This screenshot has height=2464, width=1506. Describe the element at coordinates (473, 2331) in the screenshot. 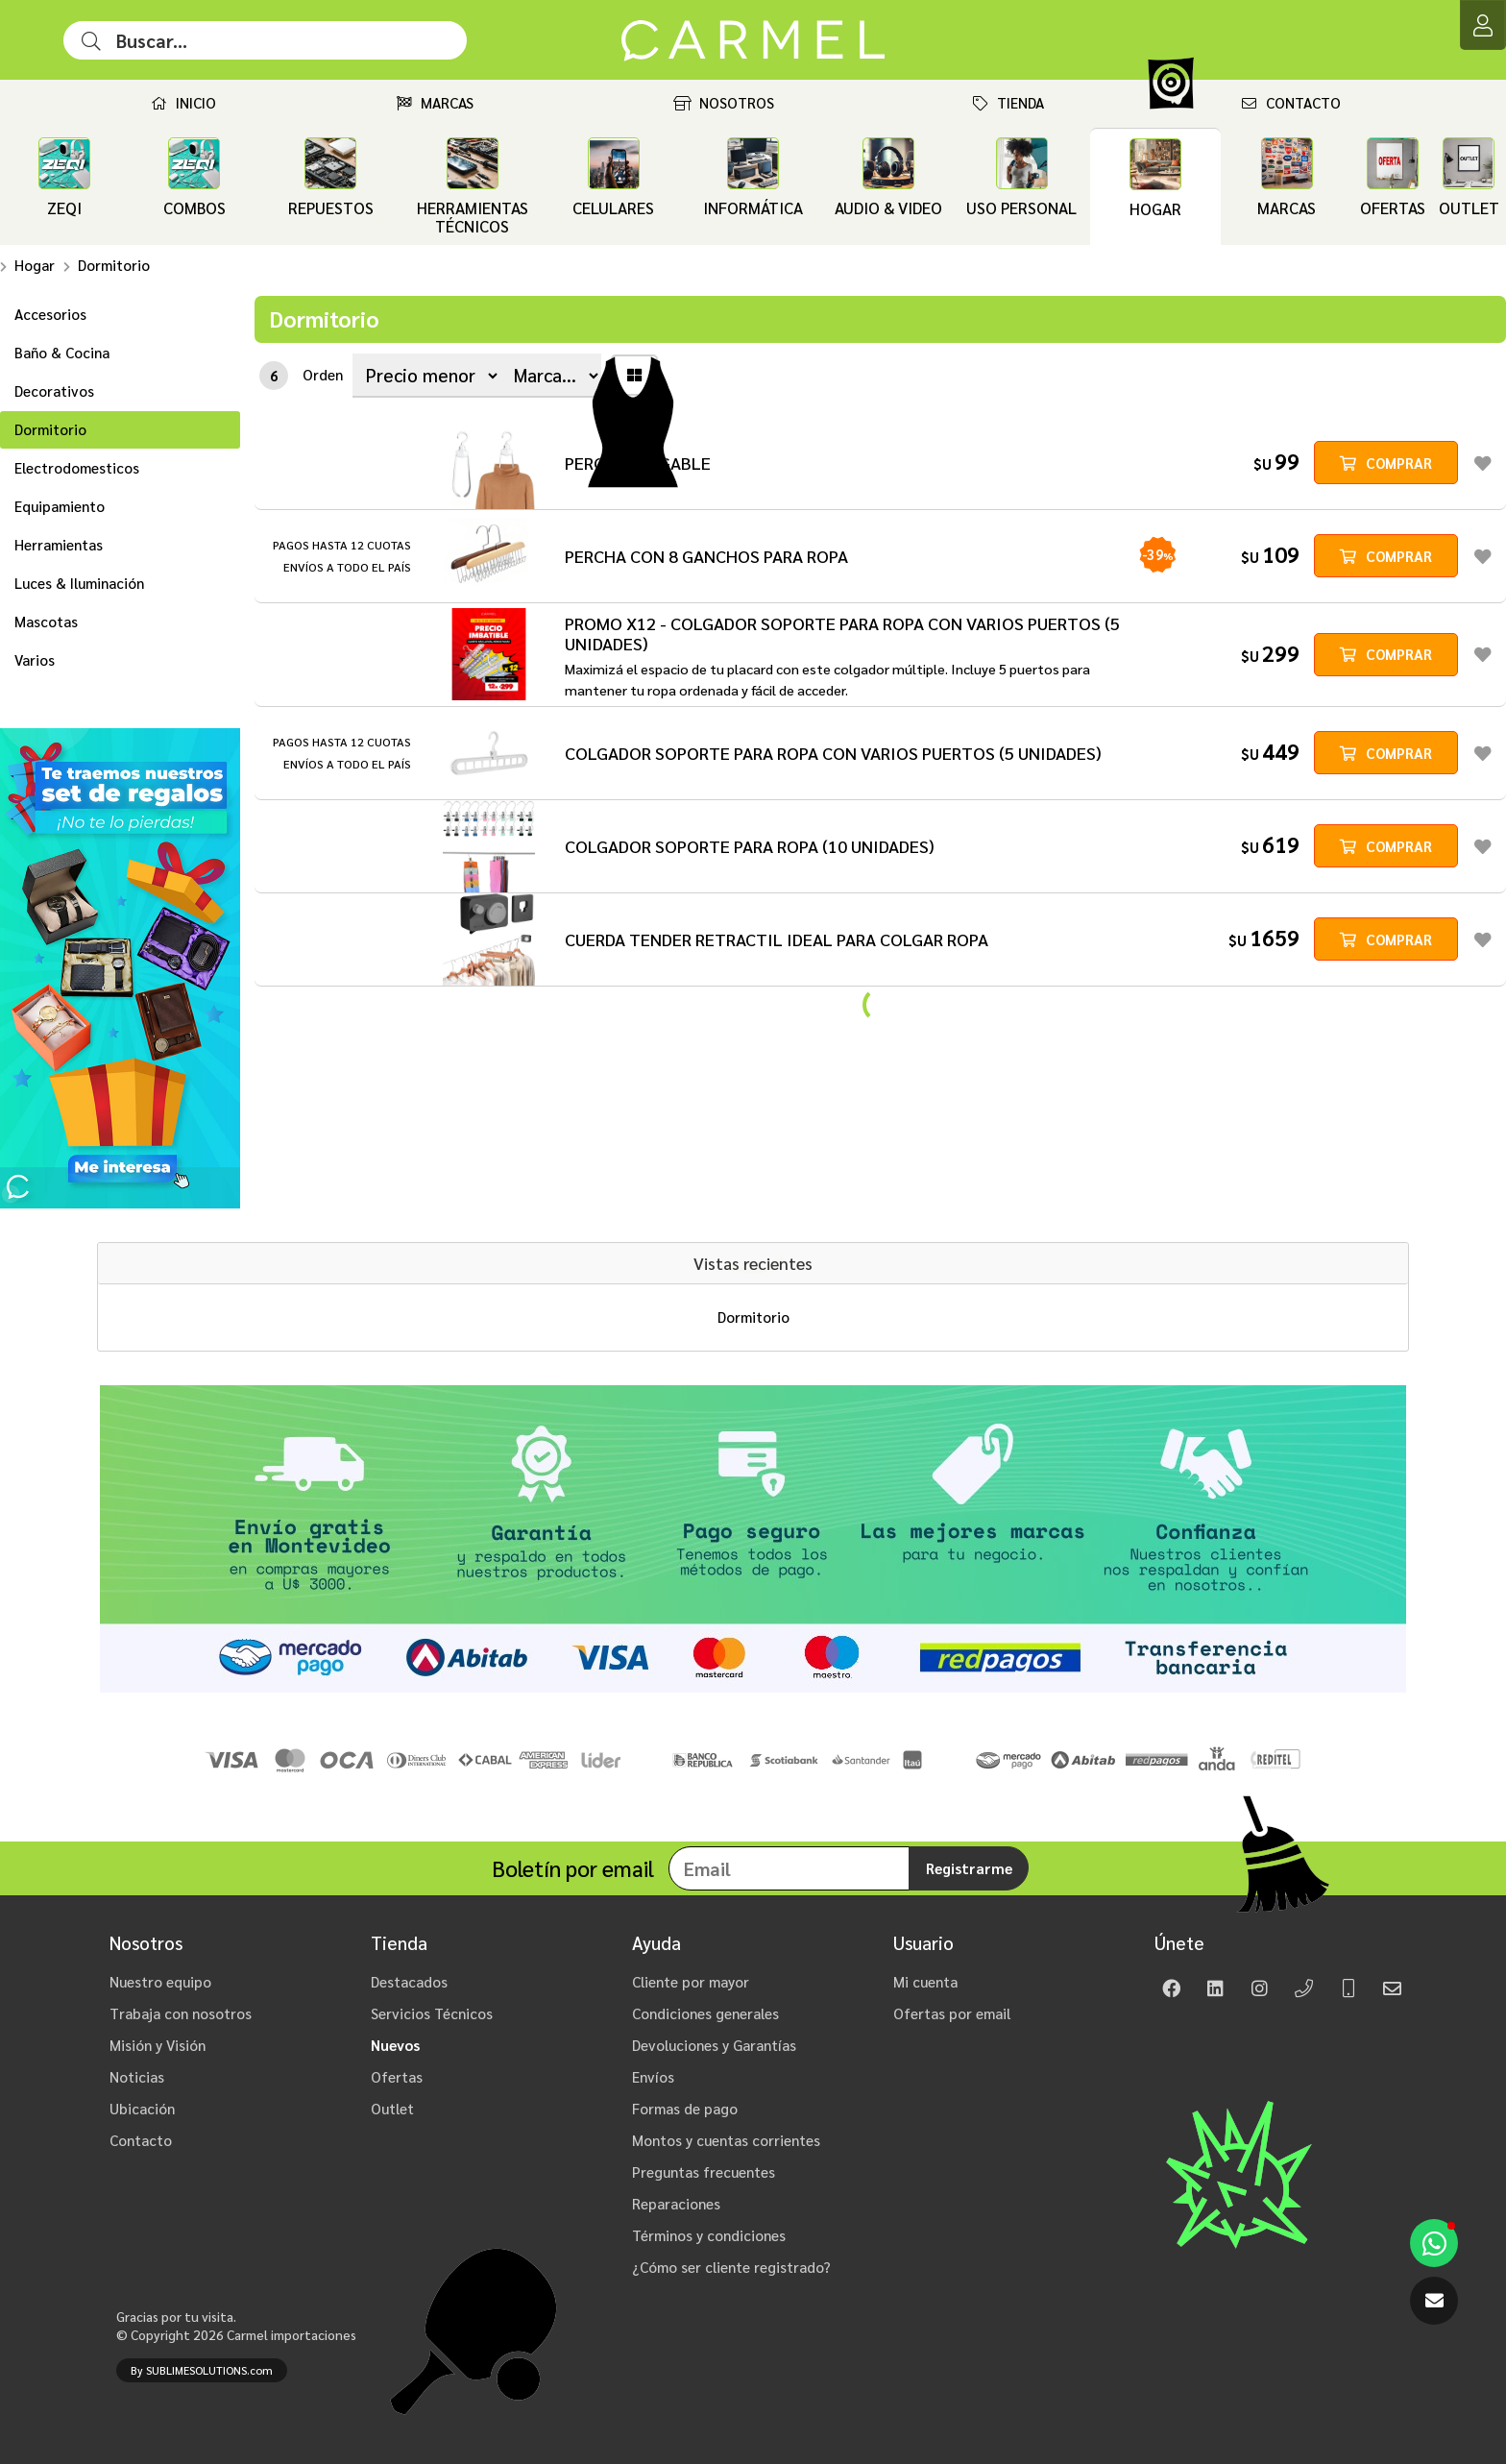

I see `access table tennis or ping pong game` at that location.